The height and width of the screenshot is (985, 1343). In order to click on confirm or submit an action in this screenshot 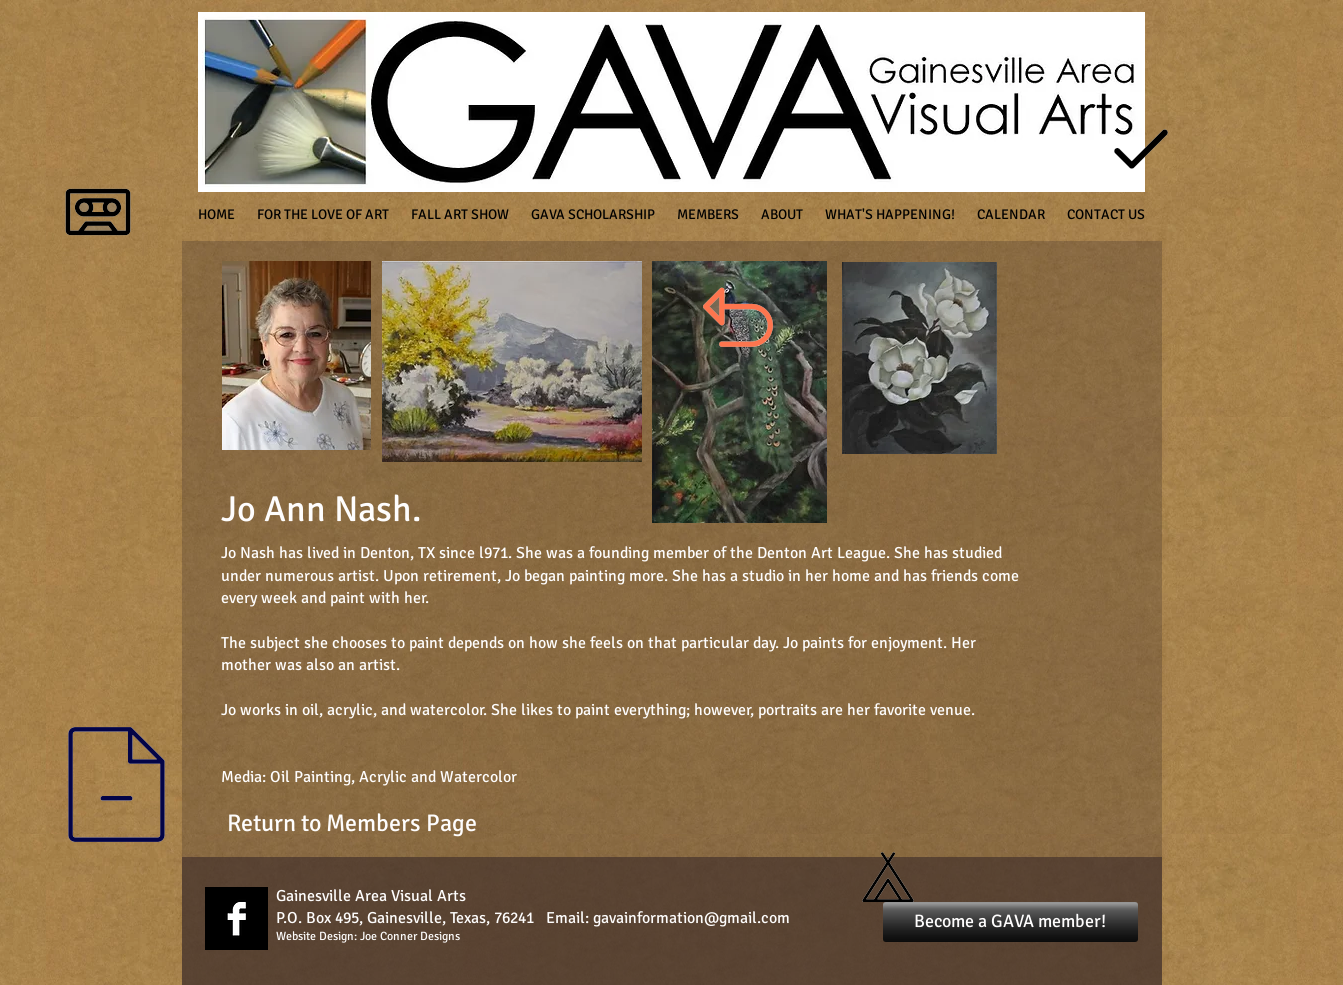, I will do `click(1140, 147)`.